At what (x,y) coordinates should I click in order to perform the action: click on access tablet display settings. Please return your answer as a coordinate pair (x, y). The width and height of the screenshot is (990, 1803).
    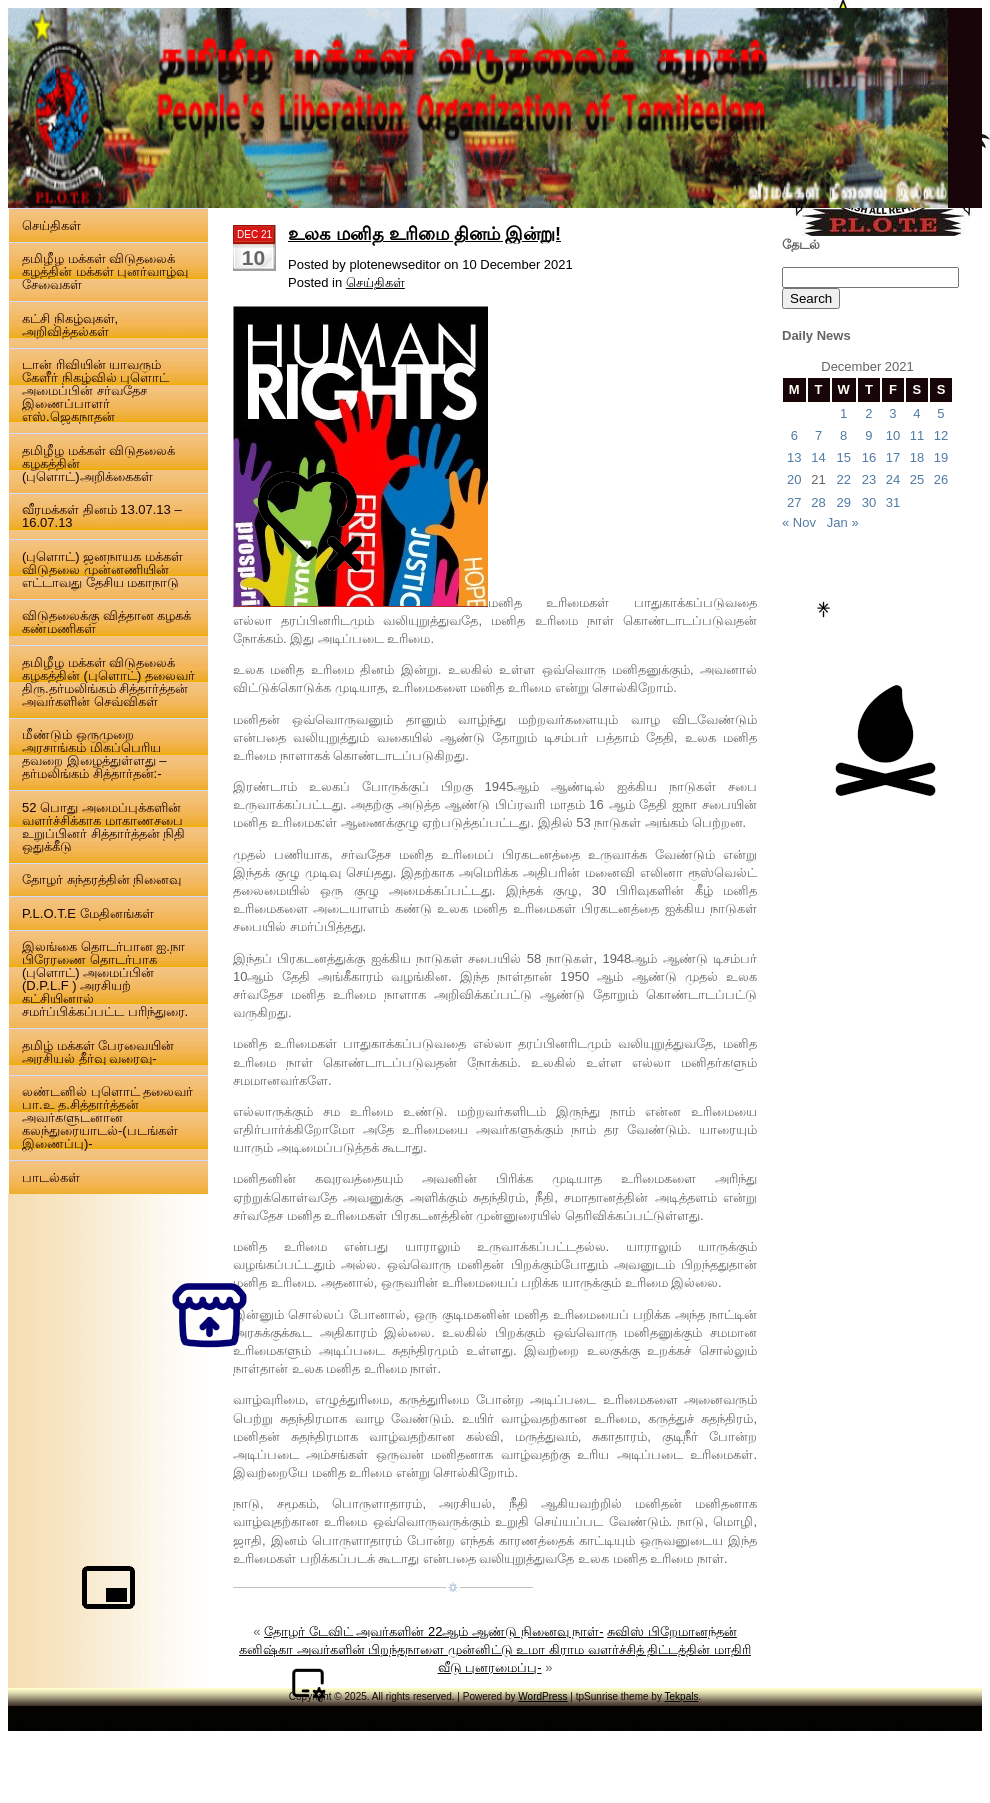
    Looking at the image, I should click on (308, 1683).